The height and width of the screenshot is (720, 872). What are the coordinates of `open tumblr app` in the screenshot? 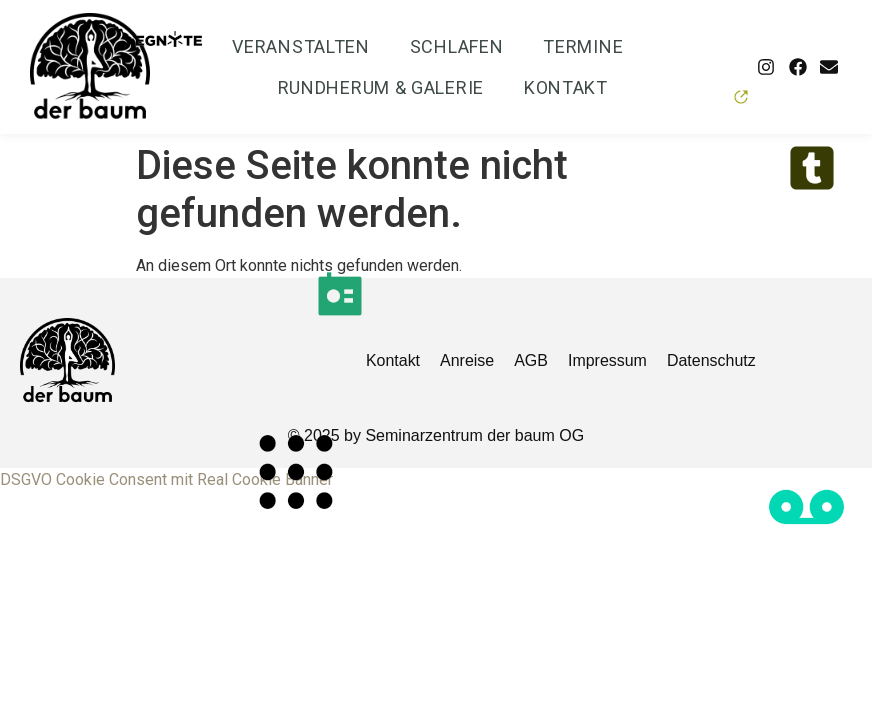 It's located at (812, 168).